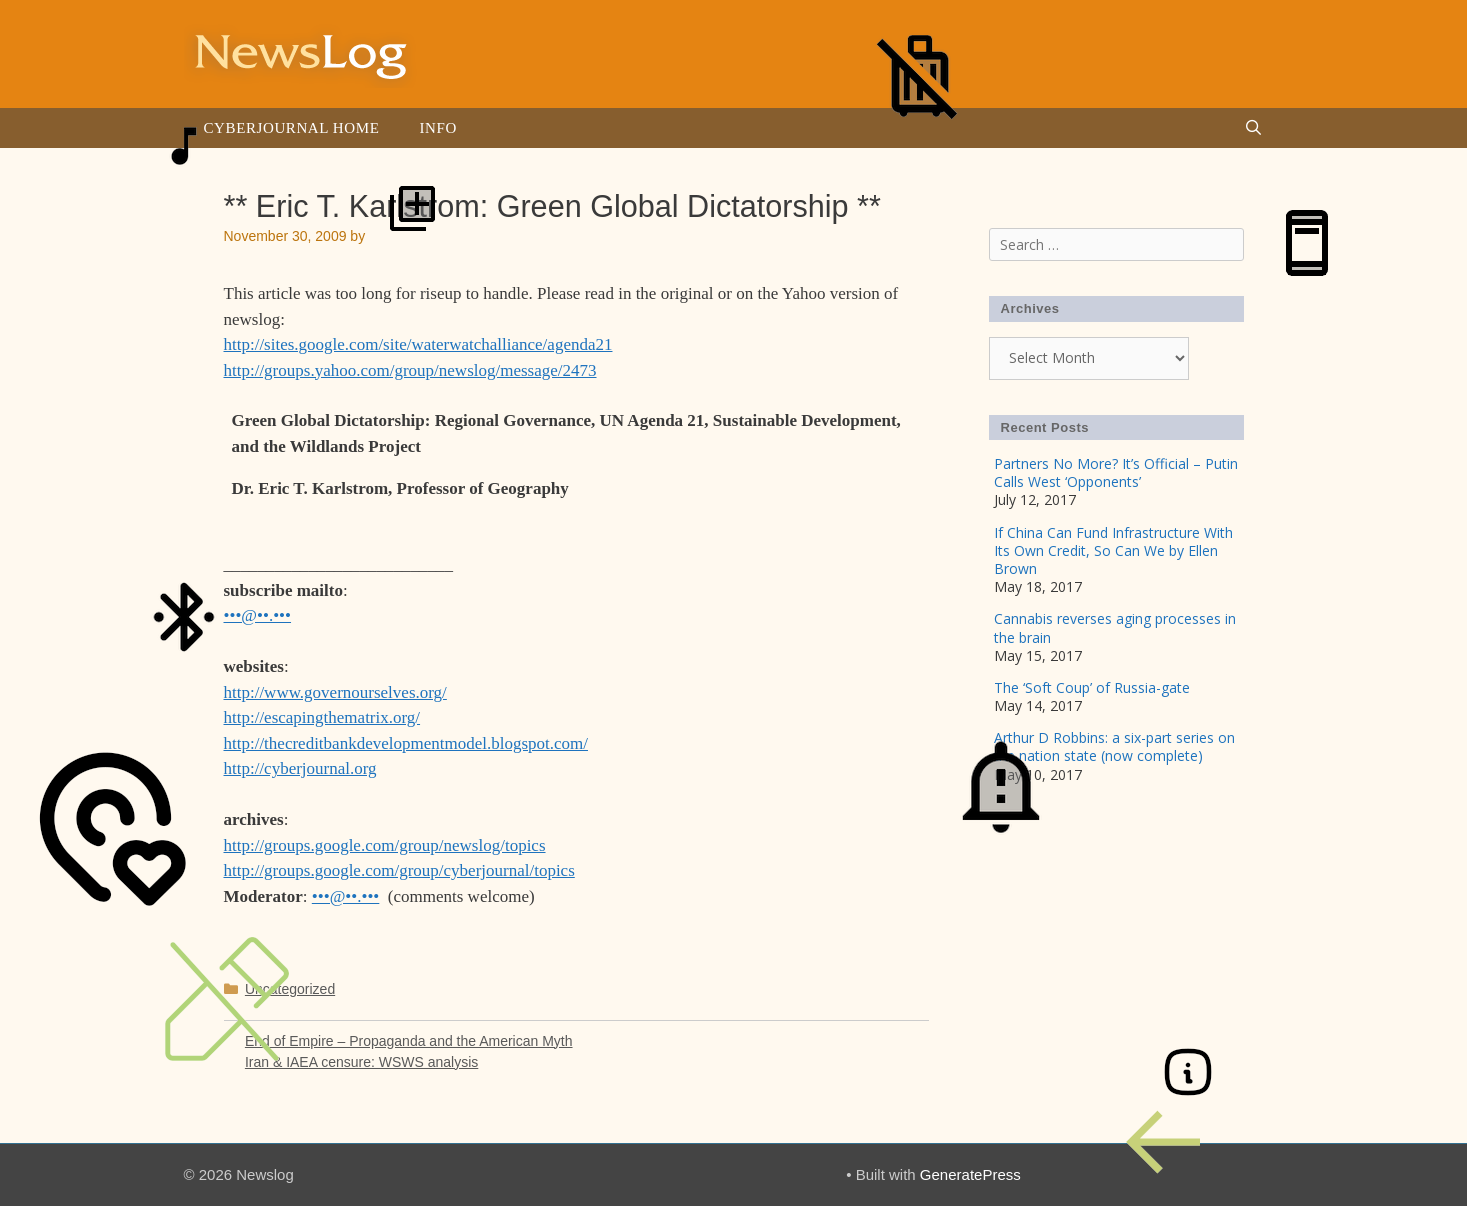 This screenshot has height=1206, width=1467. Describe the element at coordinates (184, 617) in the screenshot. I see `indicates an active bluetooth connection` at that location.